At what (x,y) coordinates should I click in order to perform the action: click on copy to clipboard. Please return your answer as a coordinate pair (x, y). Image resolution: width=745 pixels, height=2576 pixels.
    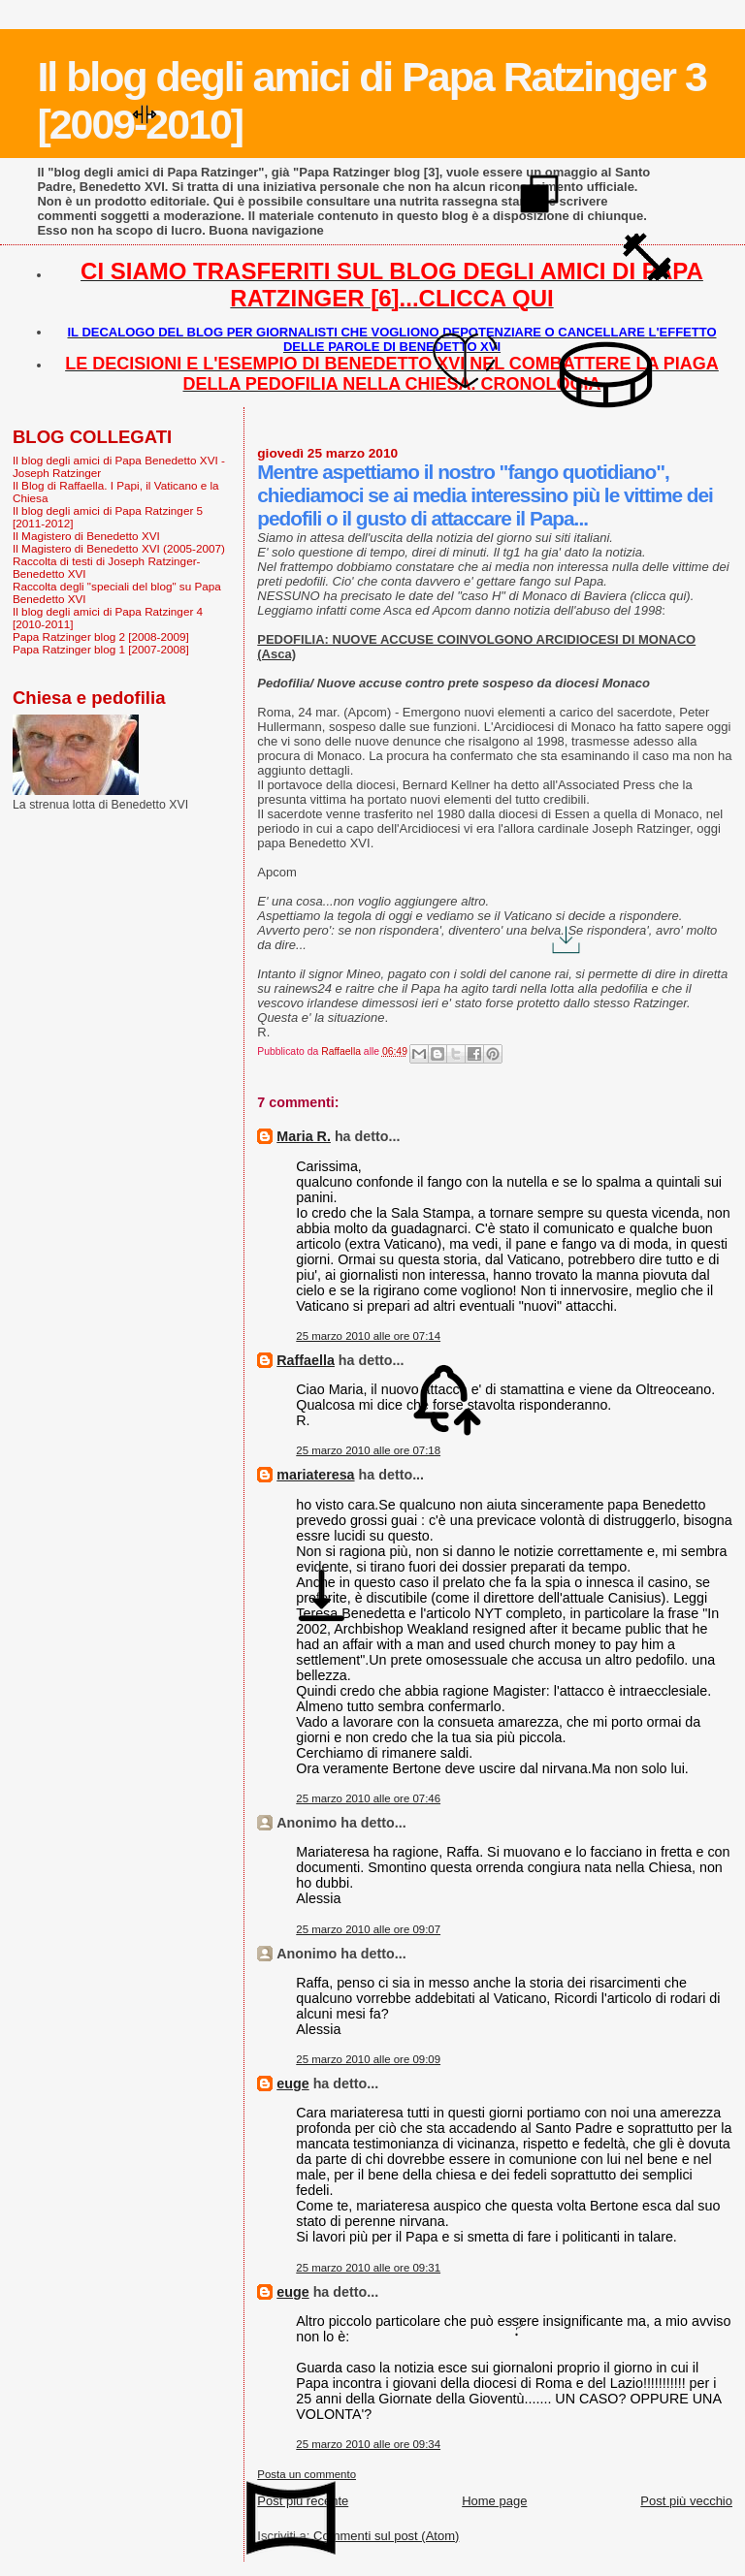
    Looking at the image, I should click on (539, 194).